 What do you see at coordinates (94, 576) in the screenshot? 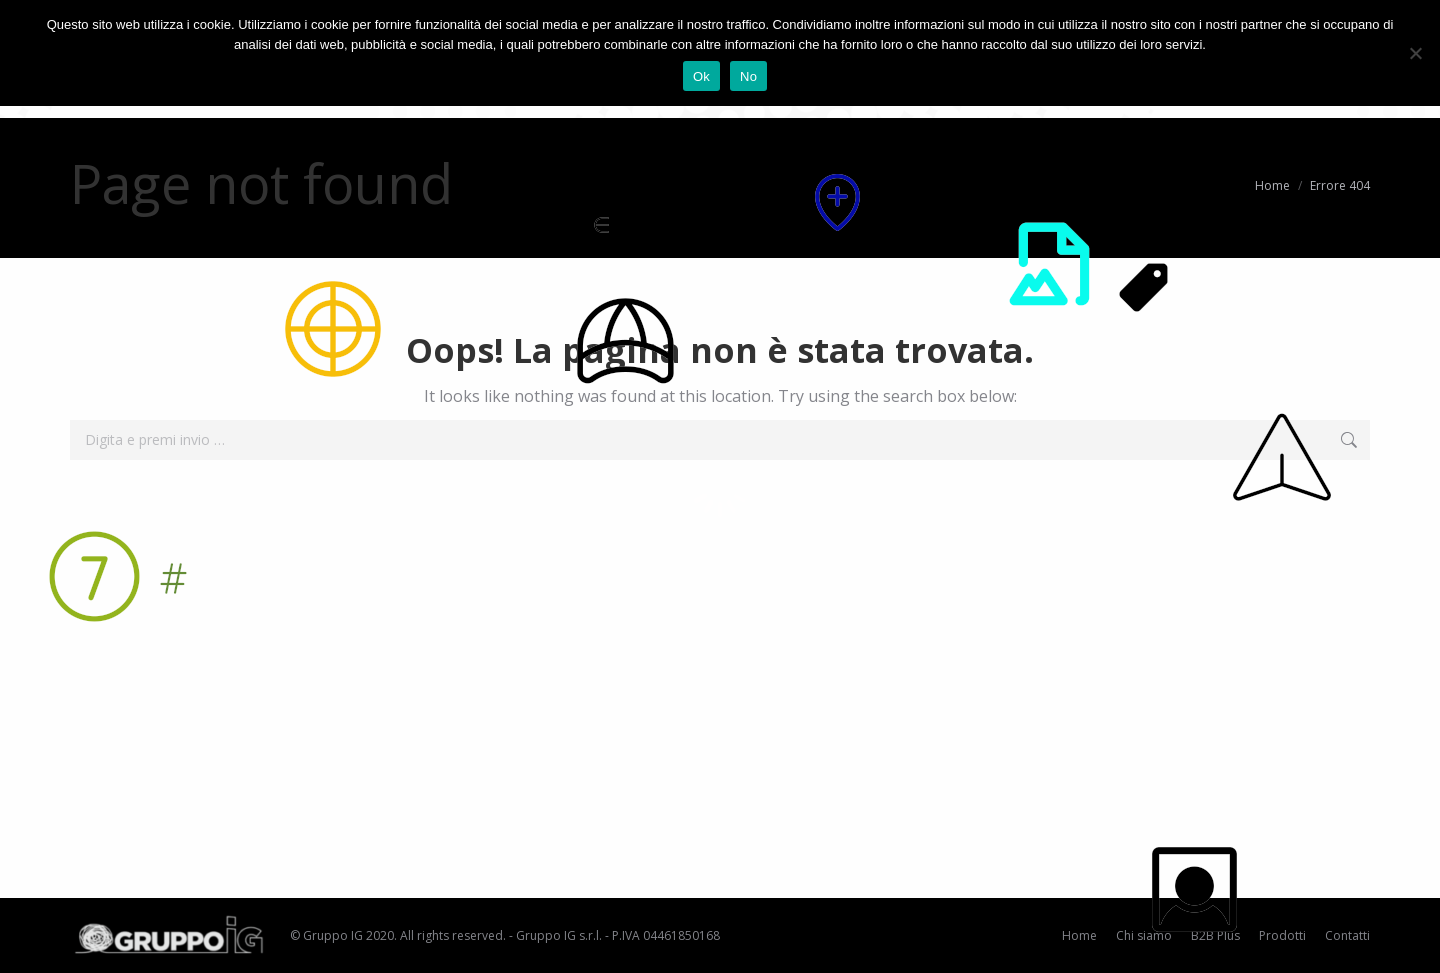
I see `indicates step 7 in a numbered sequence or process` at bounding box center [94, 576].